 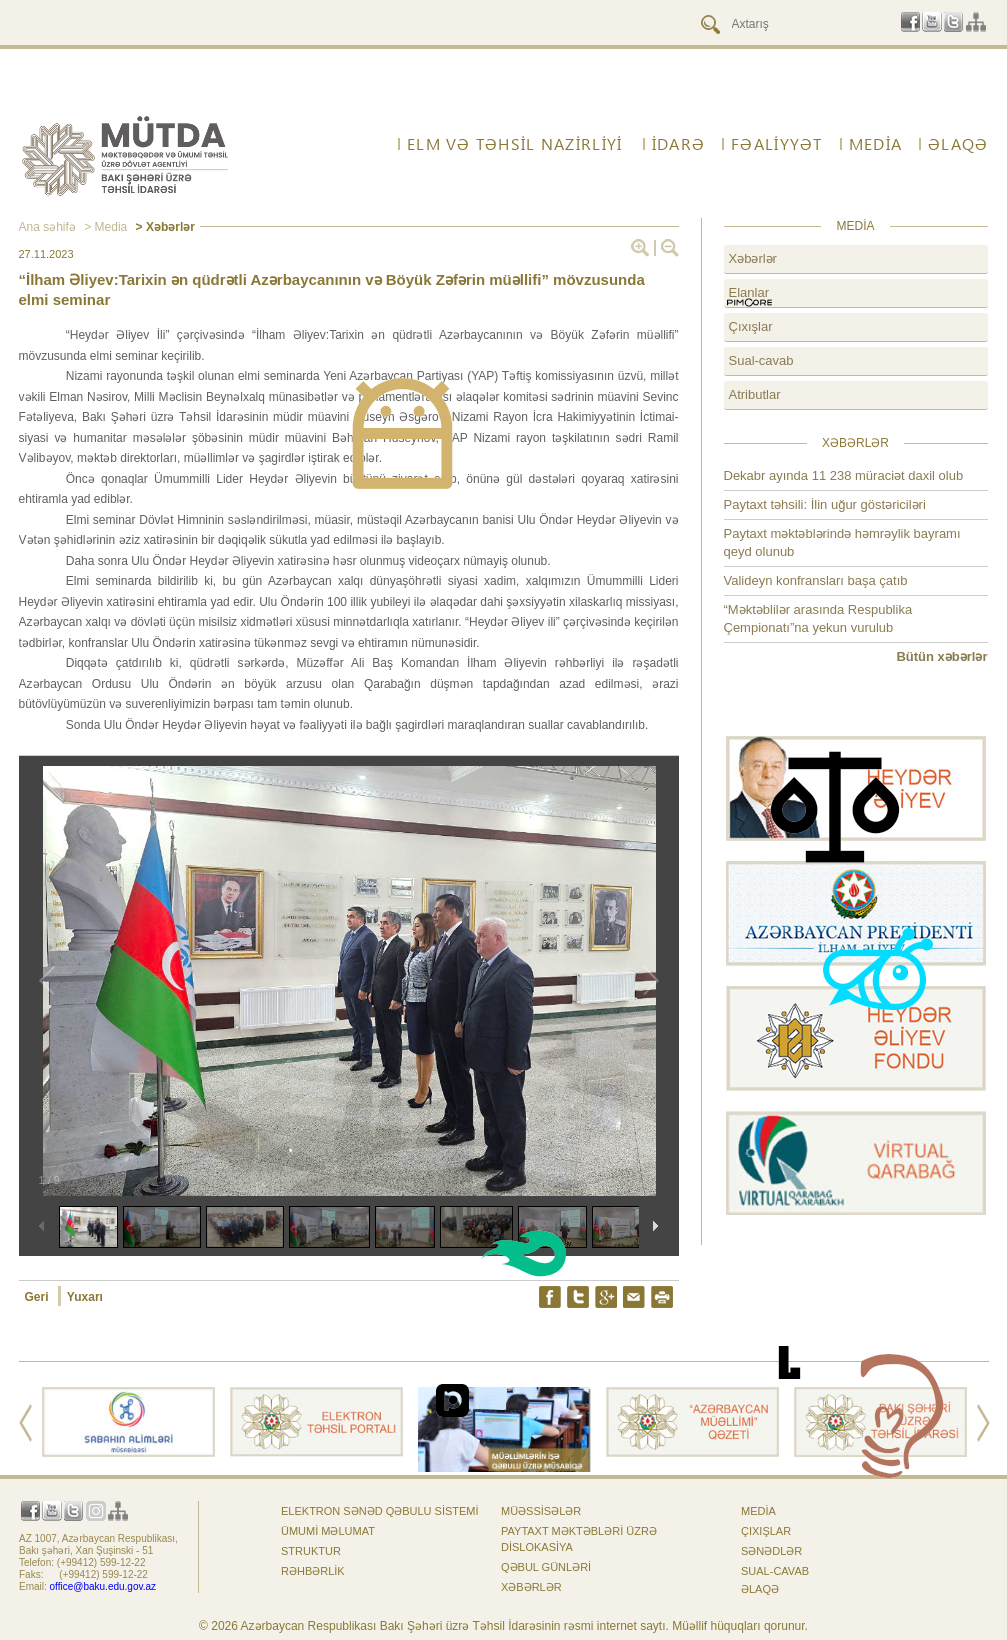 I want to click on open MediaFire cloud storage, so click(x=523, y=1253).